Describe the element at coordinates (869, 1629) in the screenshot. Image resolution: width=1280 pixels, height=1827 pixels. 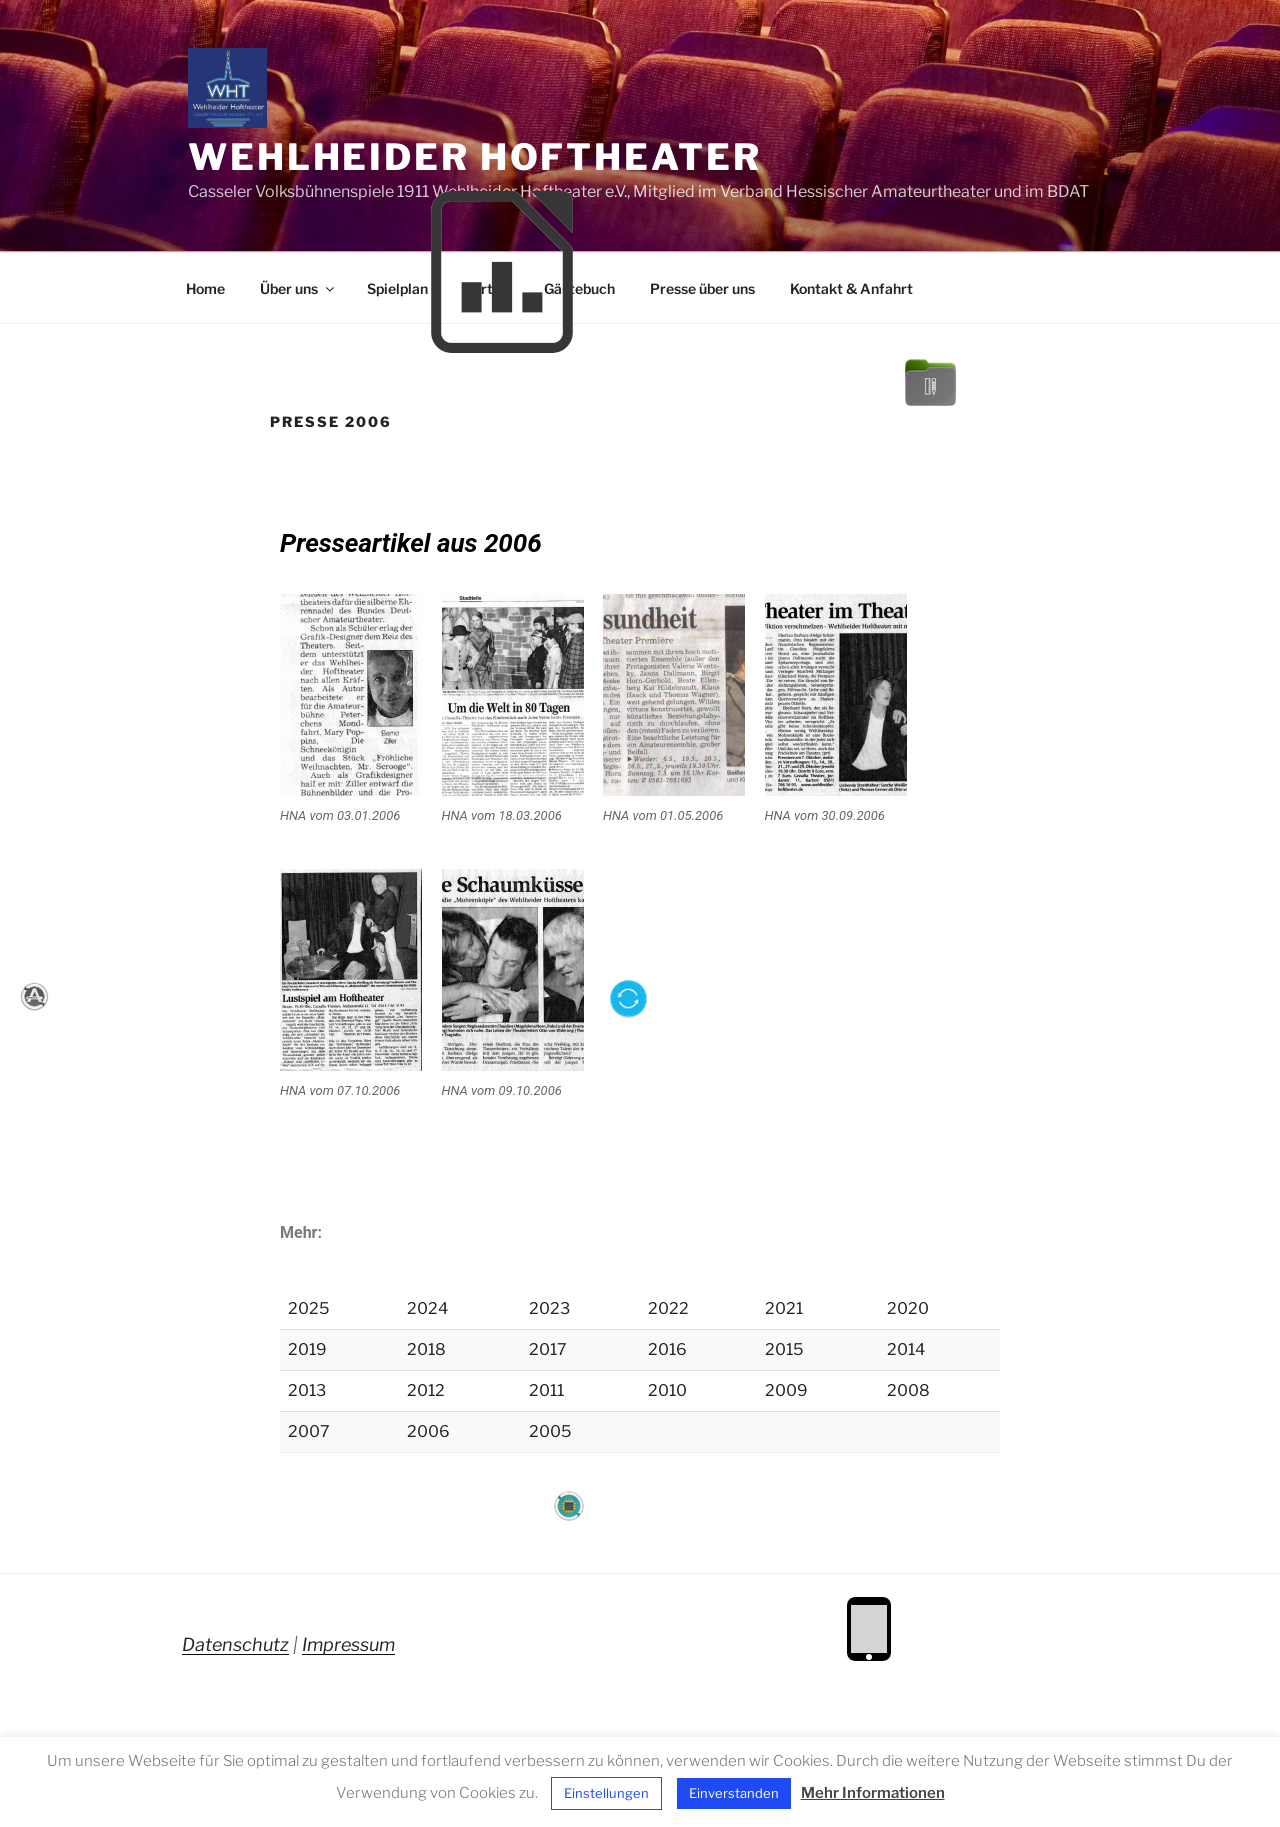
I see `view connected iPad Air device` at that location.